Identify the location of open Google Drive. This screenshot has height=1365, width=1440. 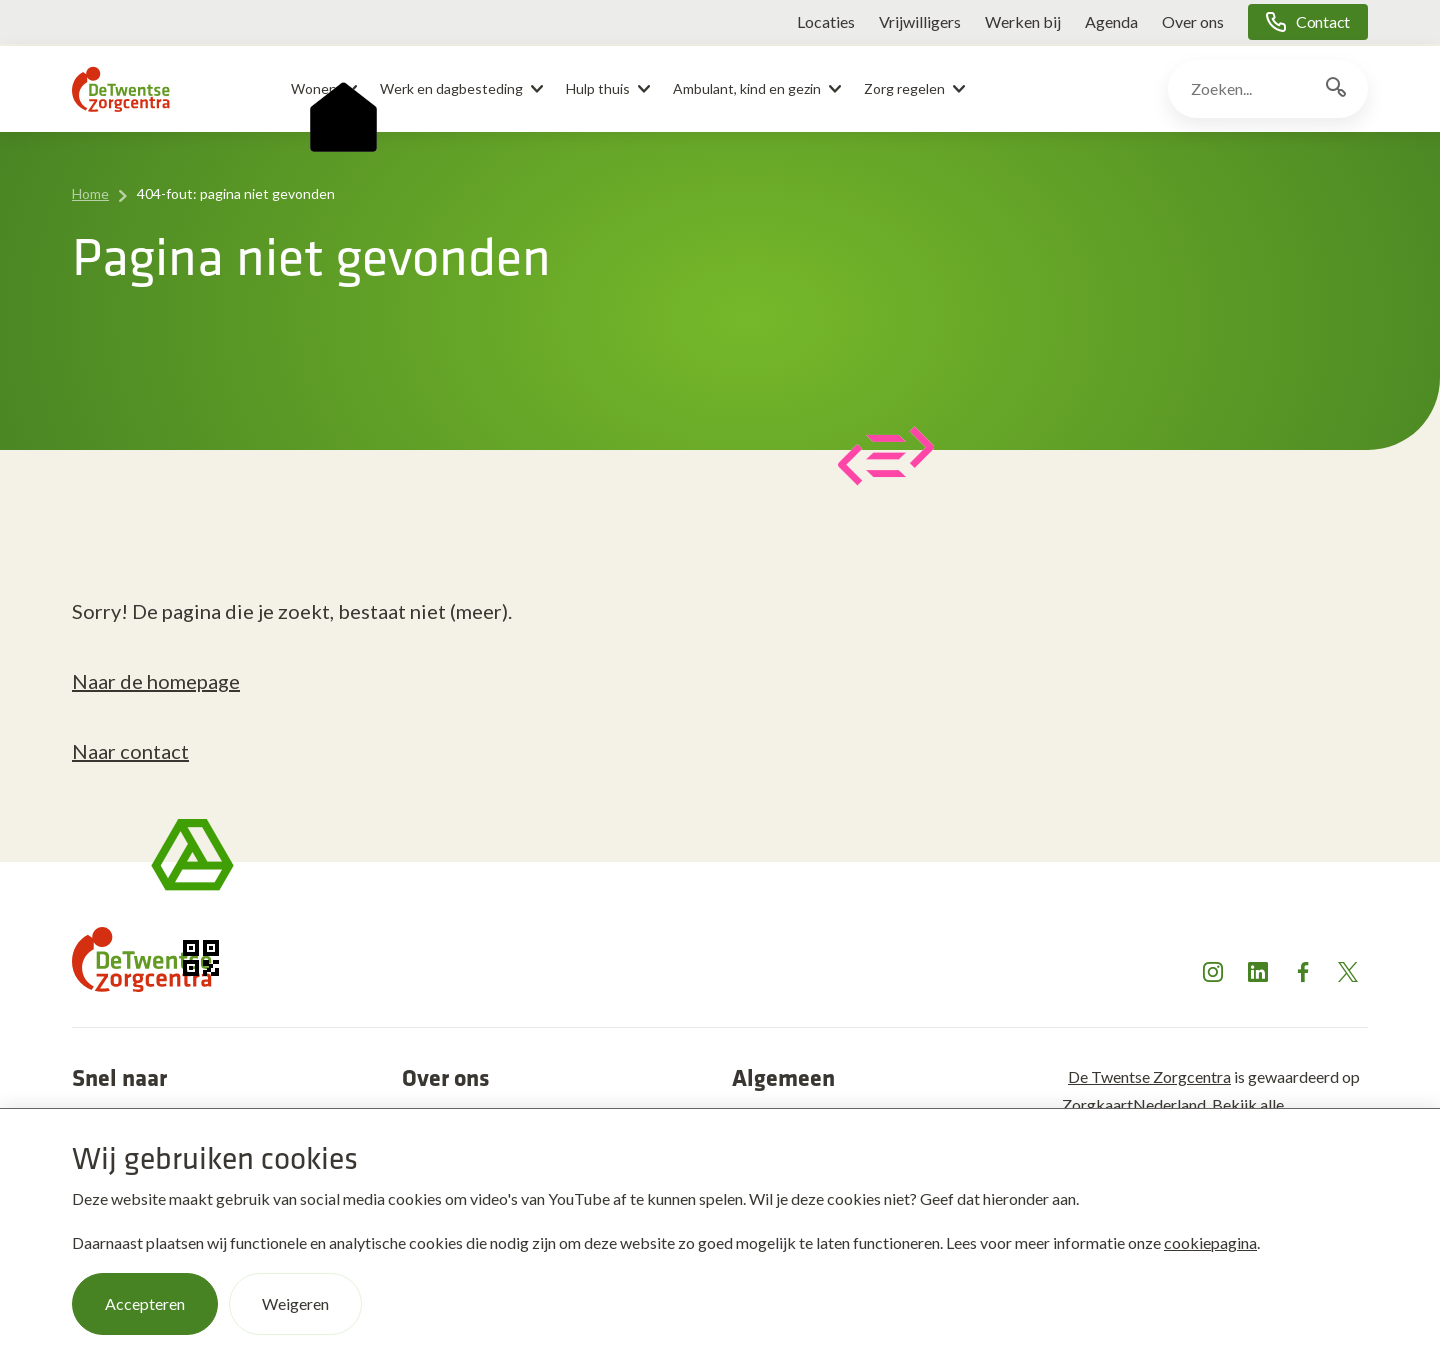
(192, 855).